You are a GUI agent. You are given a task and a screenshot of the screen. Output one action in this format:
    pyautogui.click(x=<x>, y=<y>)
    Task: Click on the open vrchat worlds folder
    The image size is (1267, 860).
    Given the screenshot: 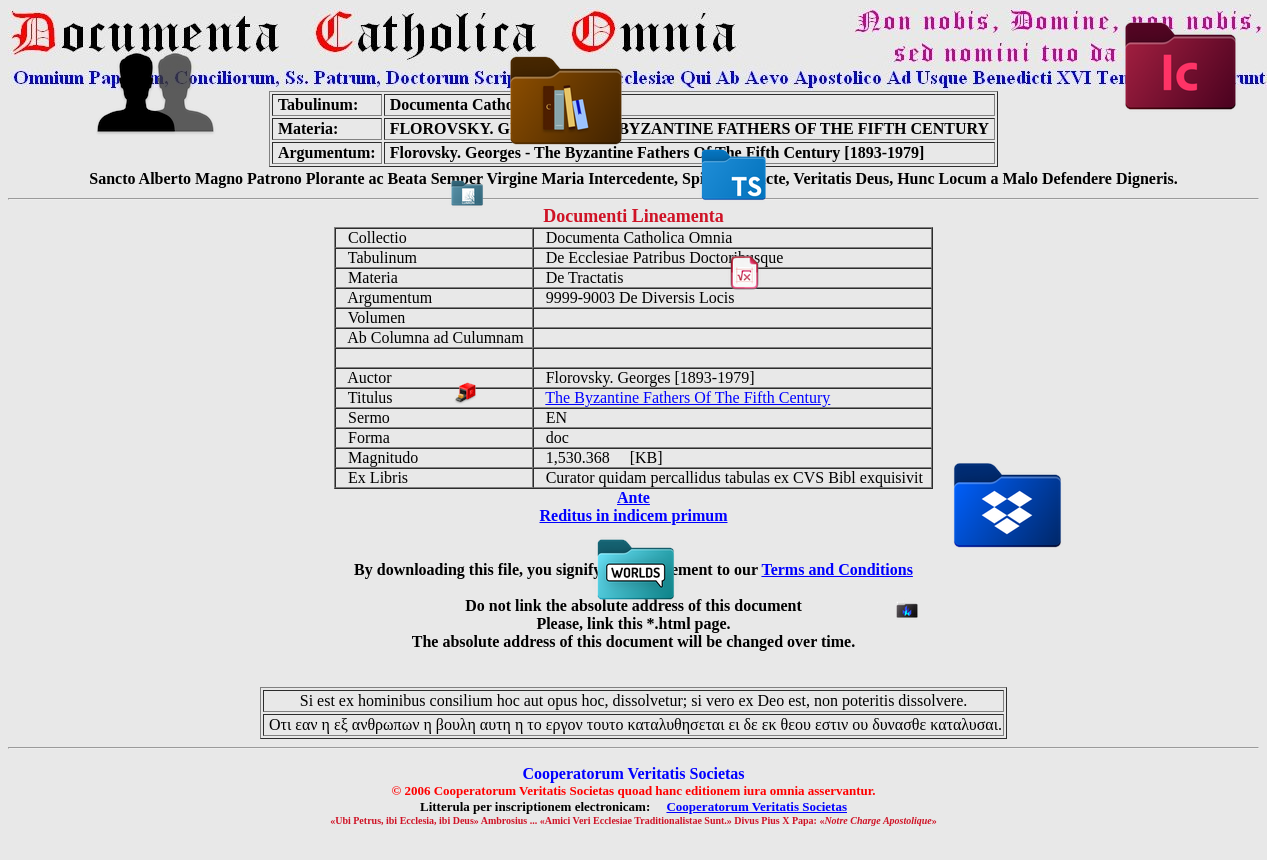 What is the action you would take?
    pyautogui.click(x=635, y=571)
    